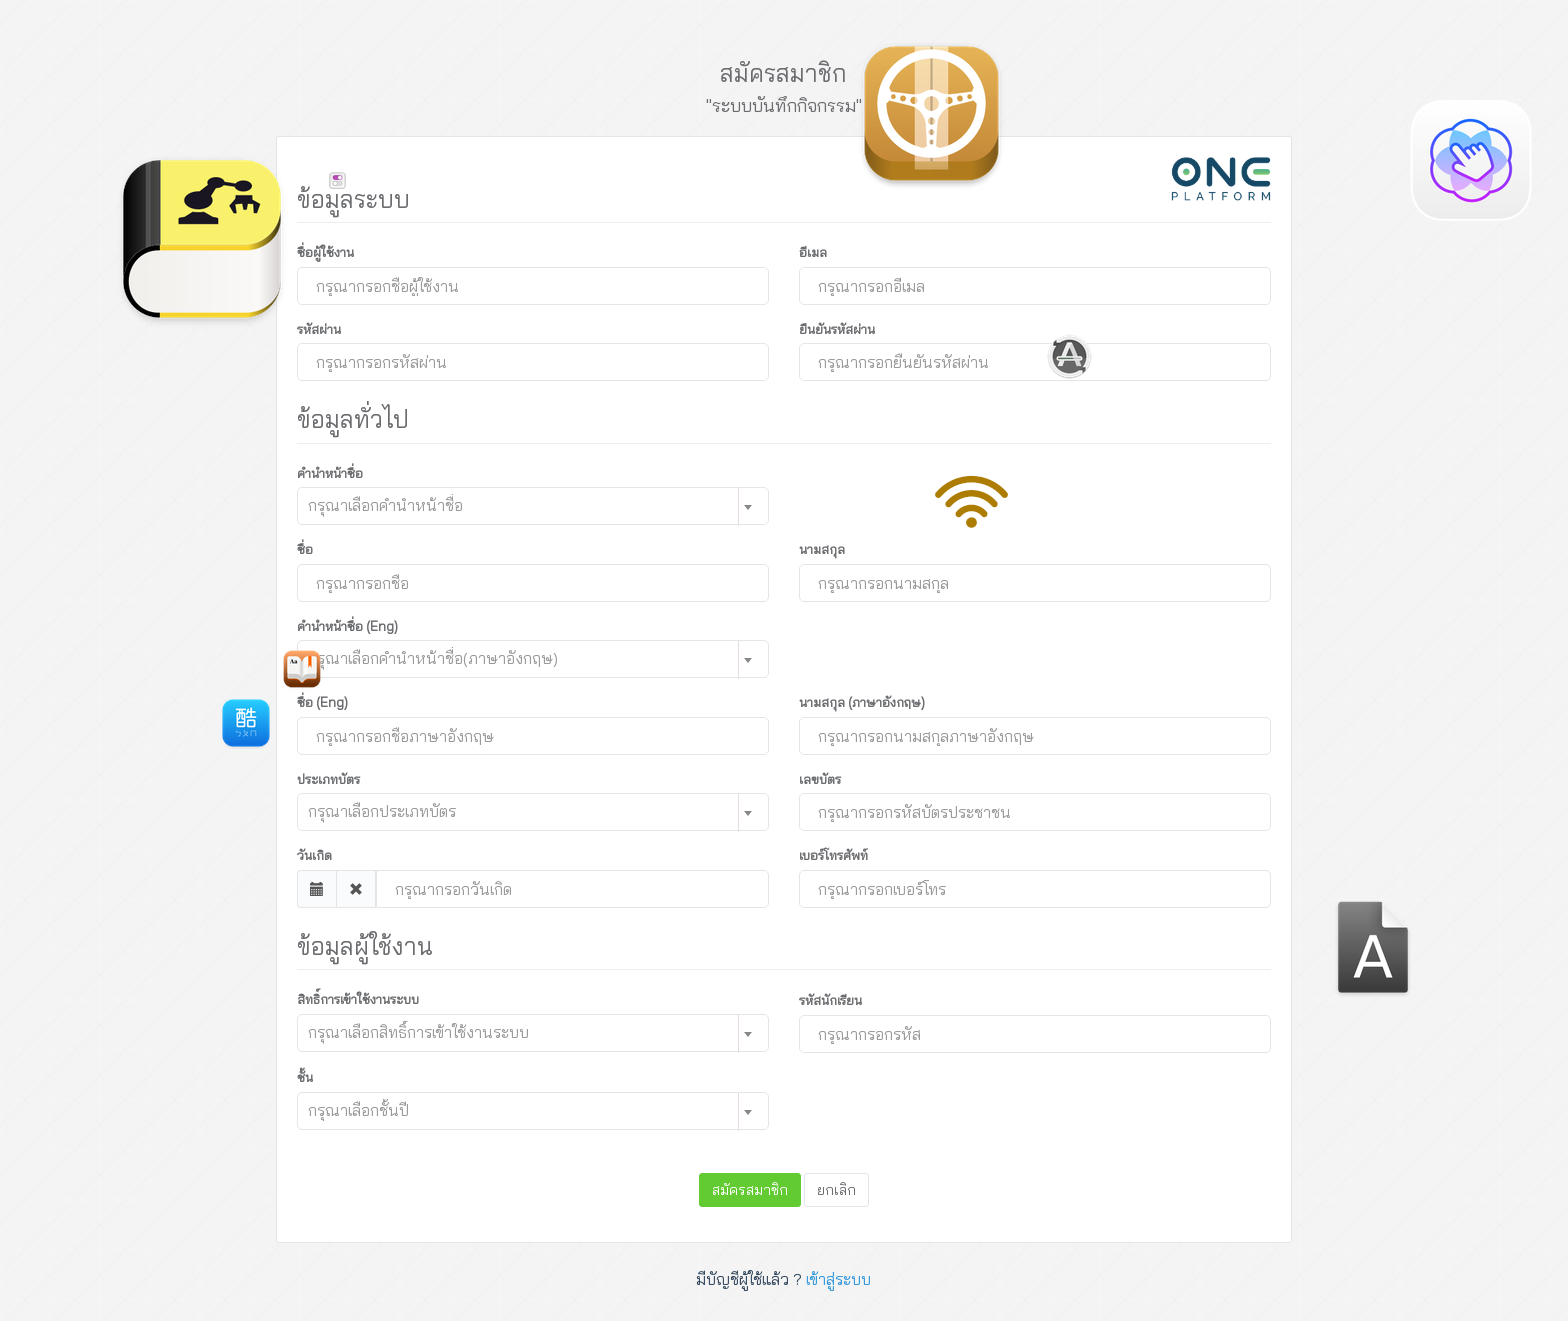  Describe the element at coordinates (246, 723) in the screenshot. I see `open IBus Chewing input method settings` at that location.